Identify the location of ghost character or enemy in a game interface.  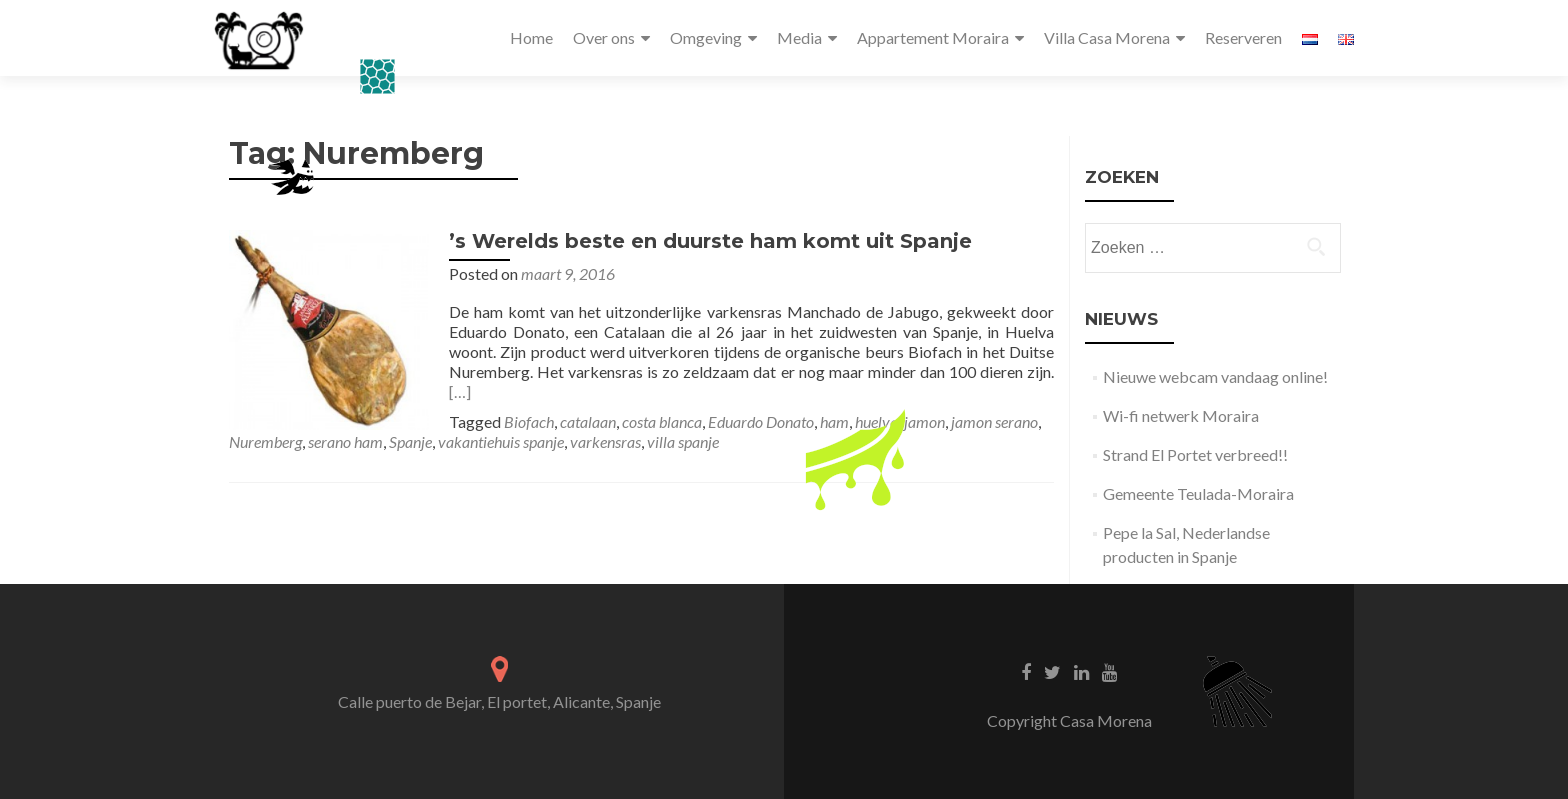
(292, 177).